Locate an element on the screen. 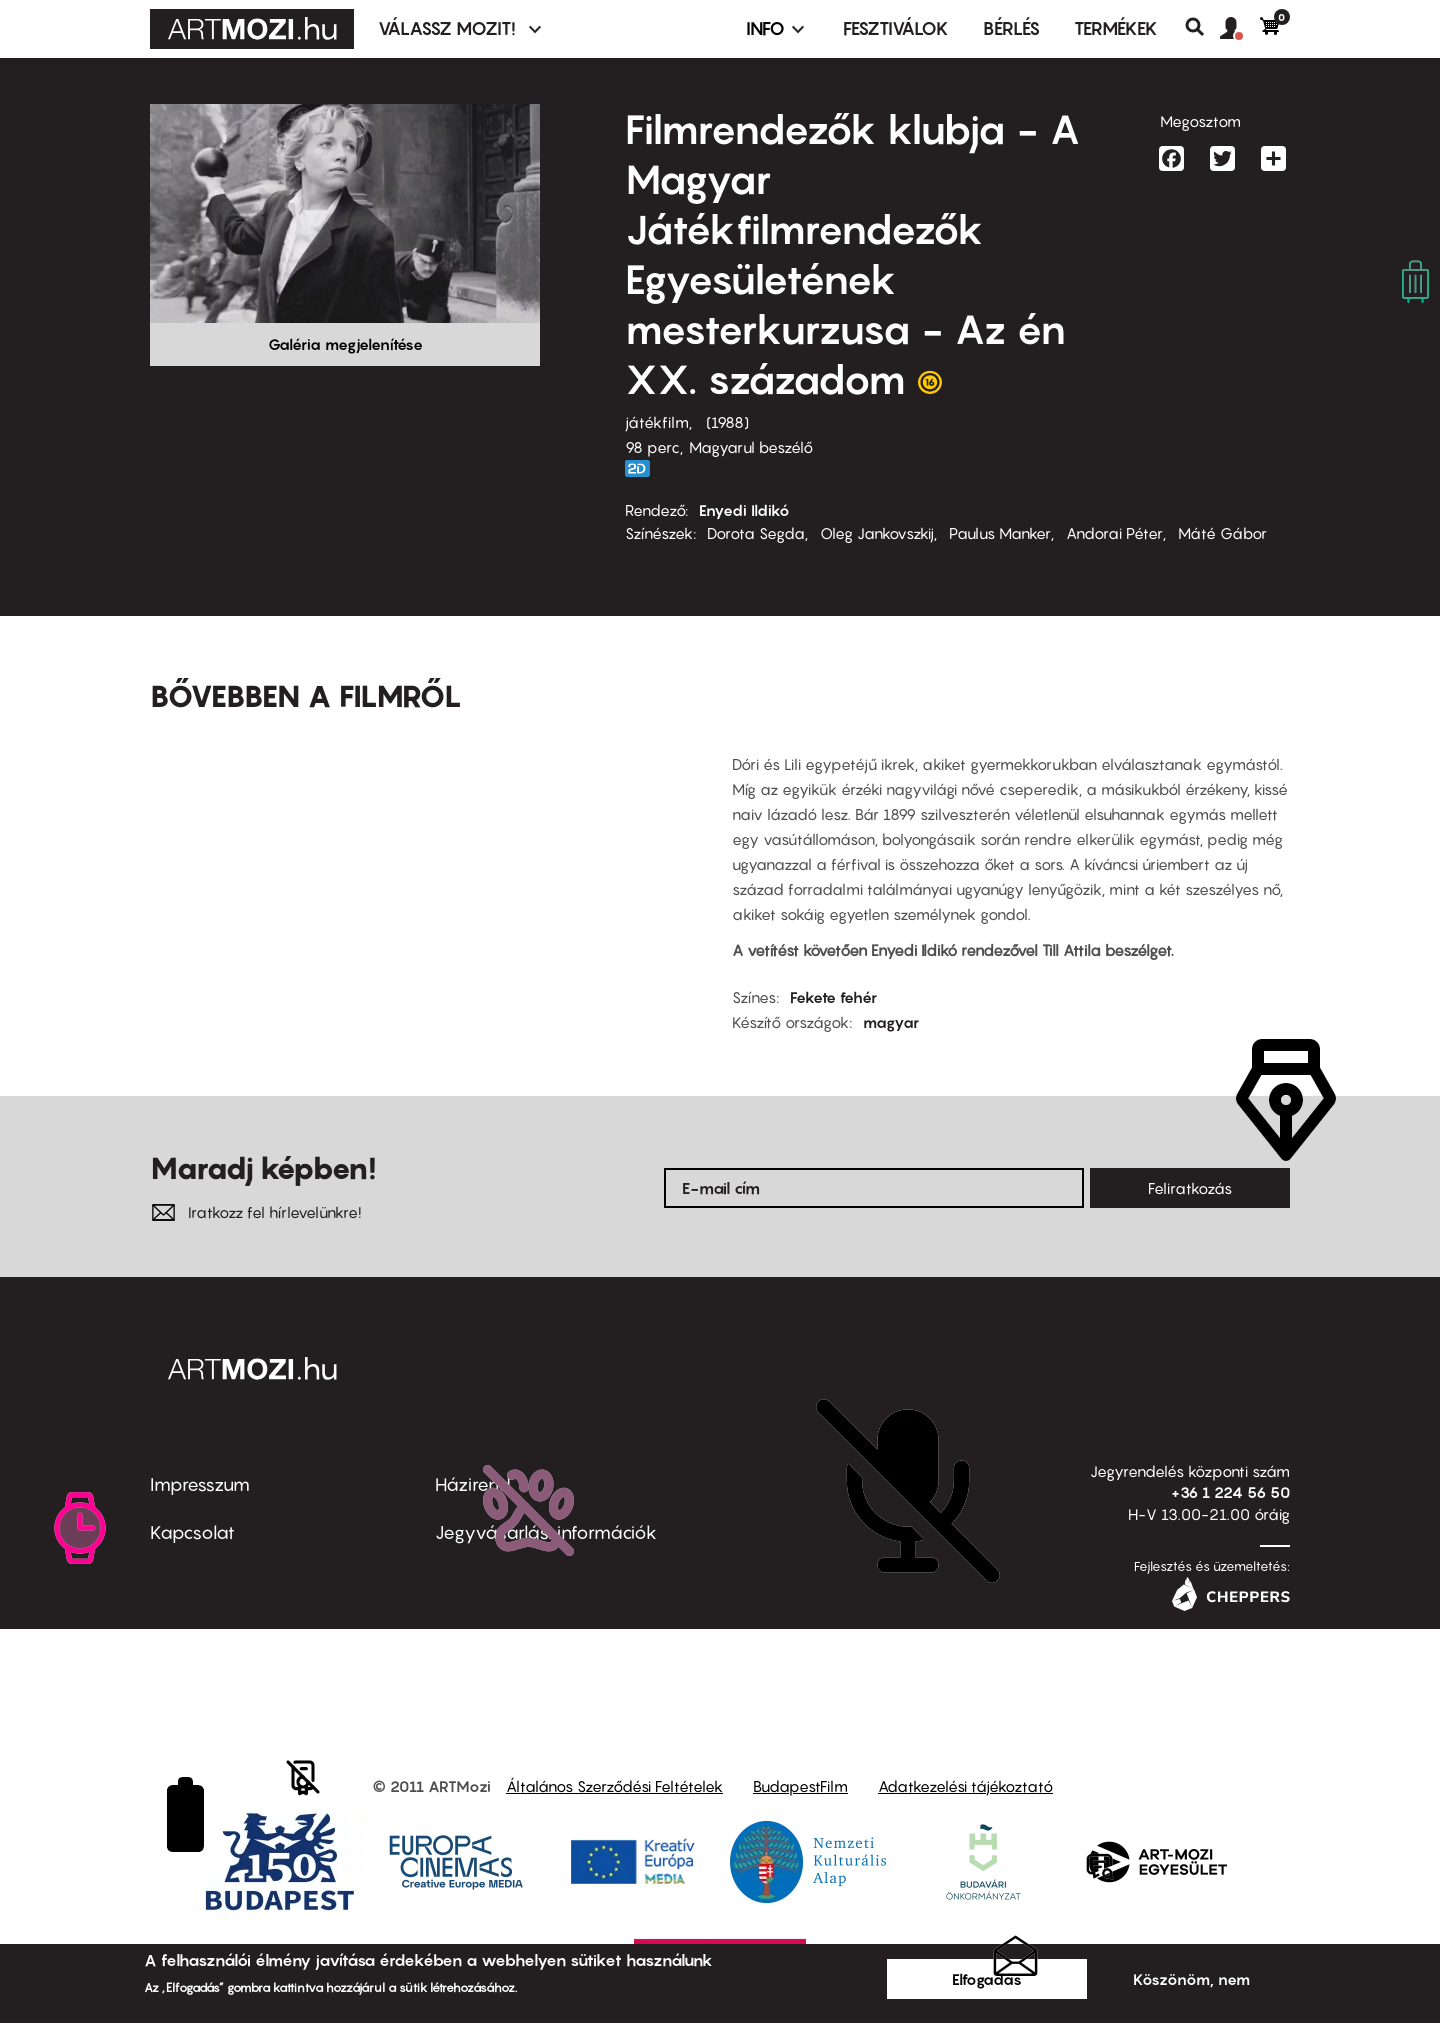 The height and width of the screenshot is (2023, 1440). search through your messages is located at coordinates (1099, 1865).